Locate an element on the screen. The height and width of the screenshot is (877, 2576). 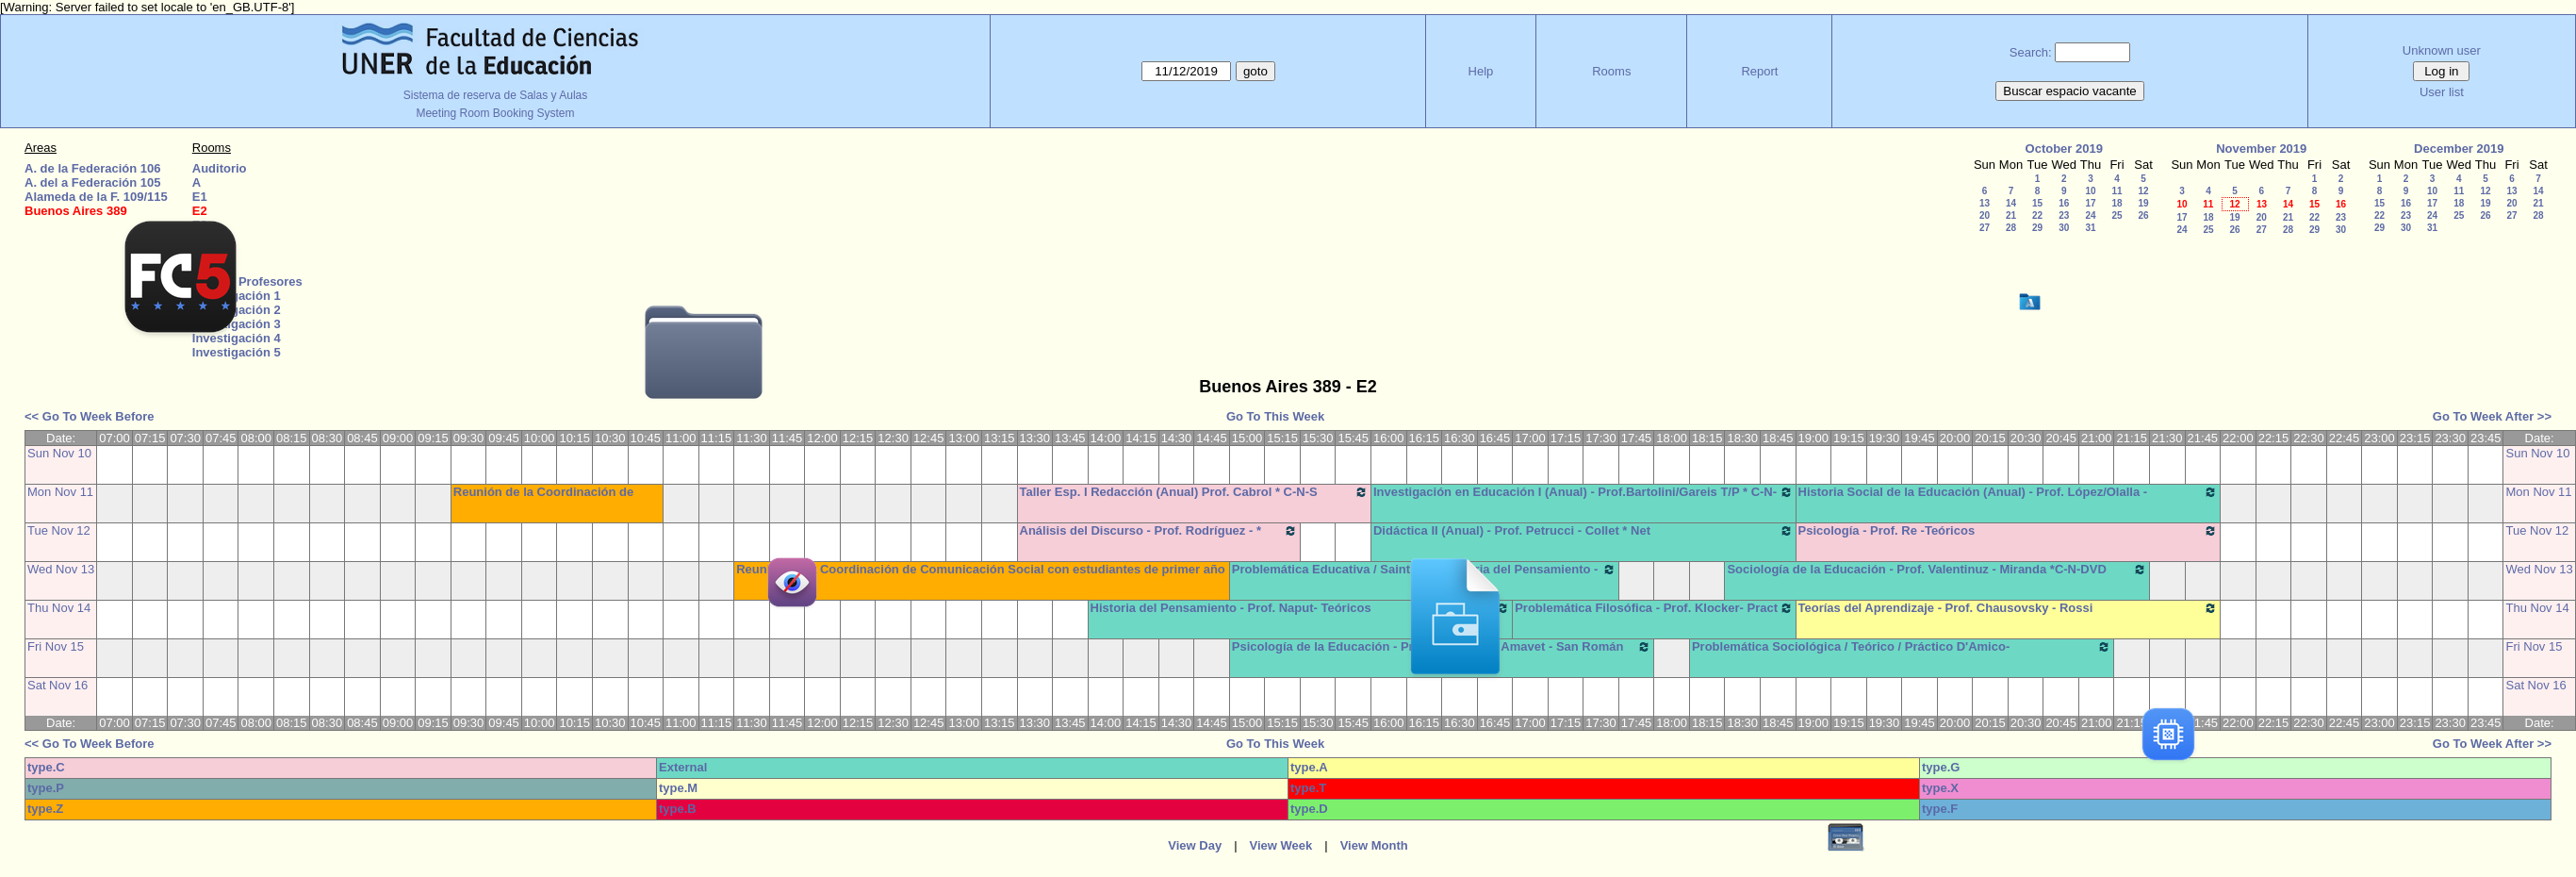
open microsoft azure project folder is located at coordinates (2029, 302).